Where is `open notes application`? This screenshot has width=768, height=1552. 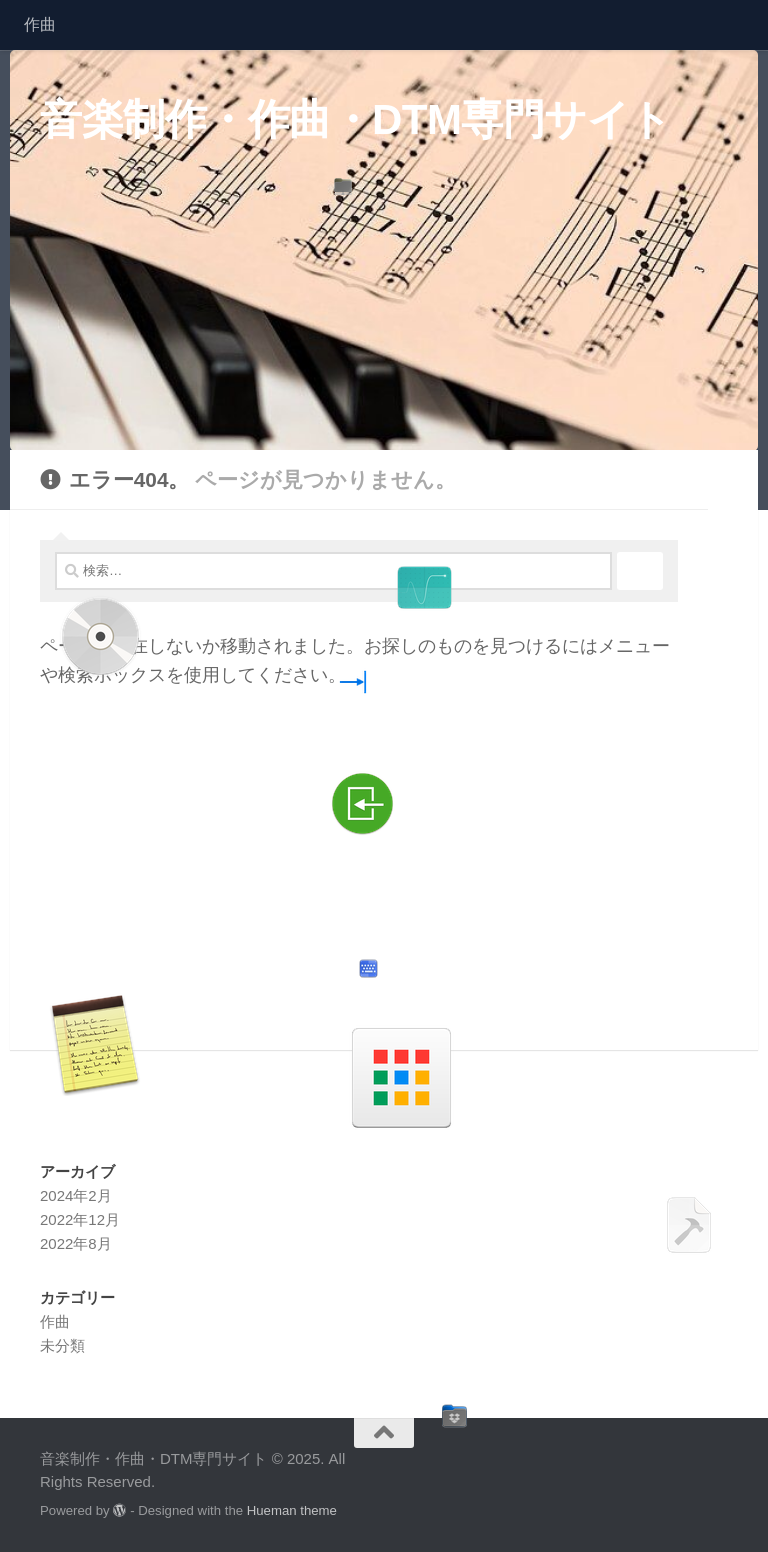 open notes application is located at coordinates (95, 1044).